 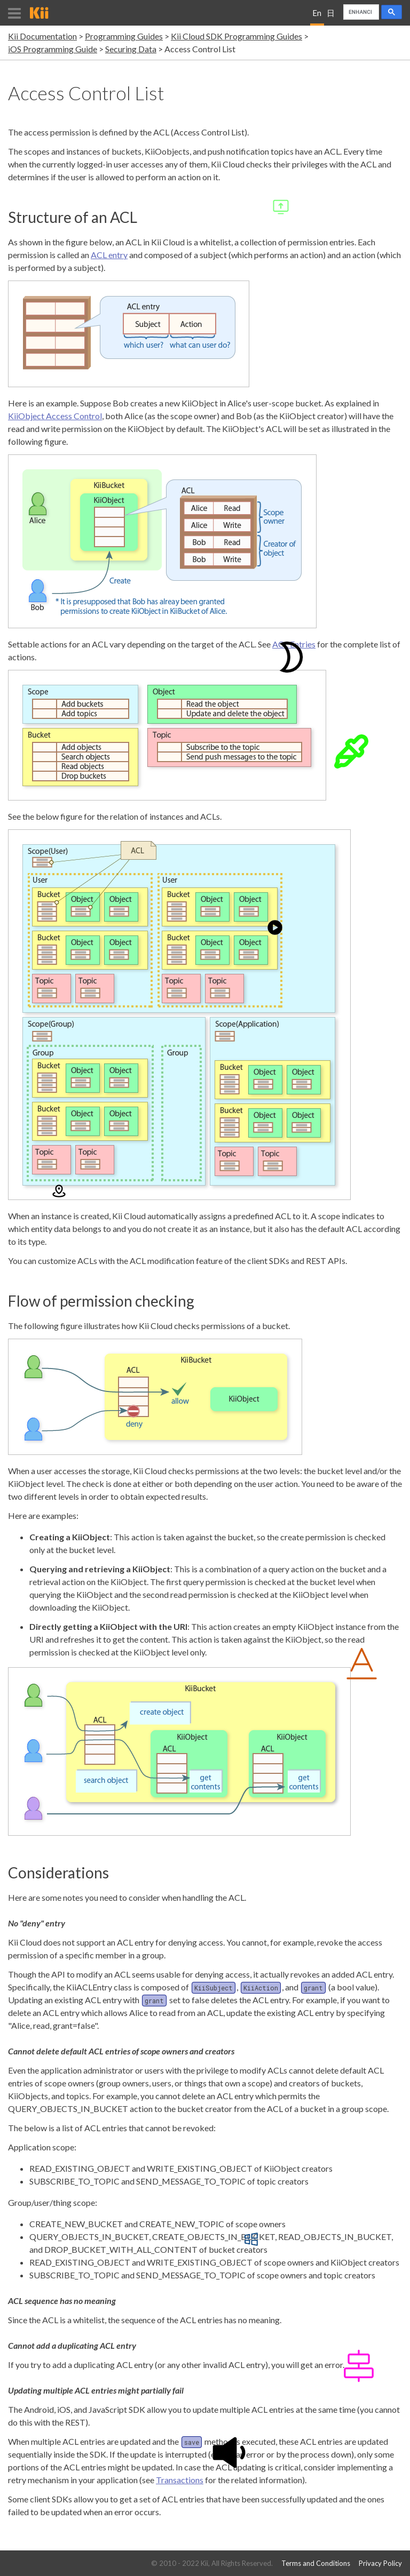 I want to click on open the Windows start menu, so click(x=251, y=2239).